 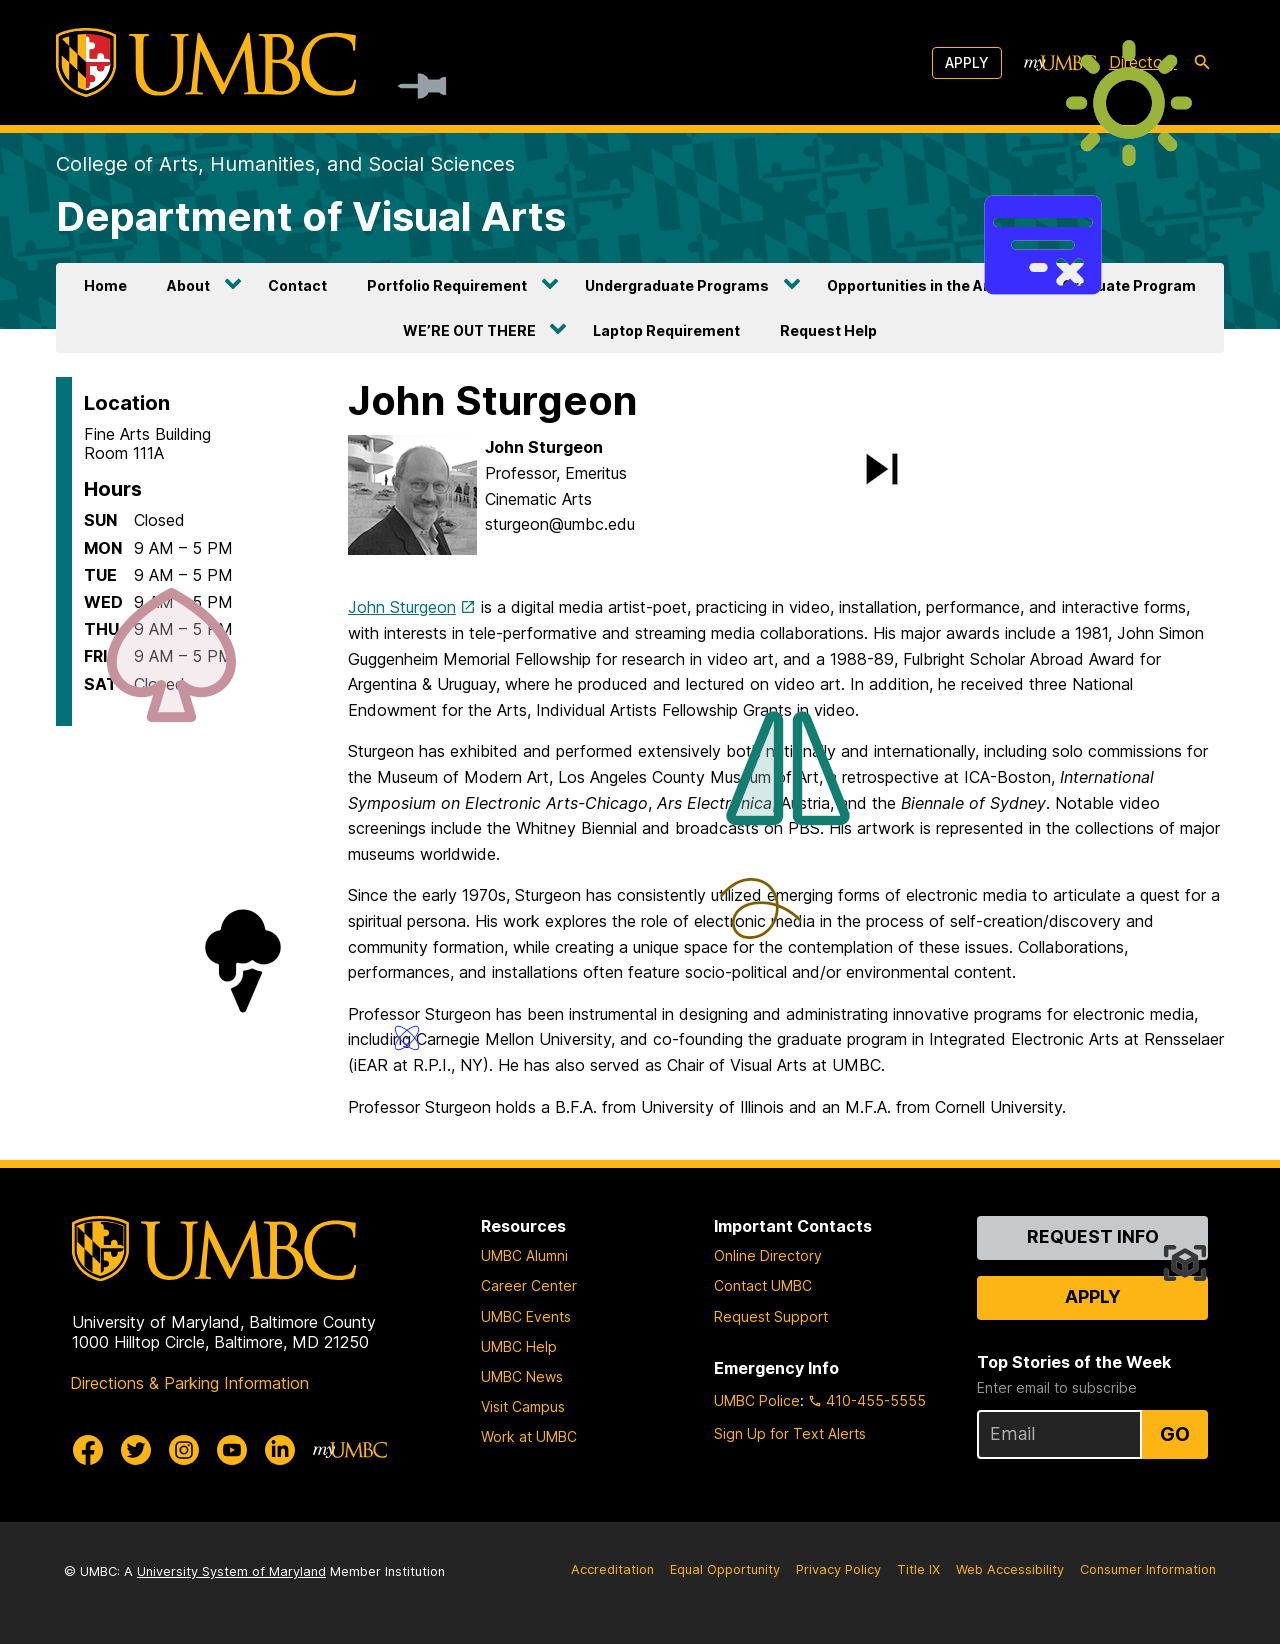 I want to click on skip to the next track or media item, so click(x=882, y=469).